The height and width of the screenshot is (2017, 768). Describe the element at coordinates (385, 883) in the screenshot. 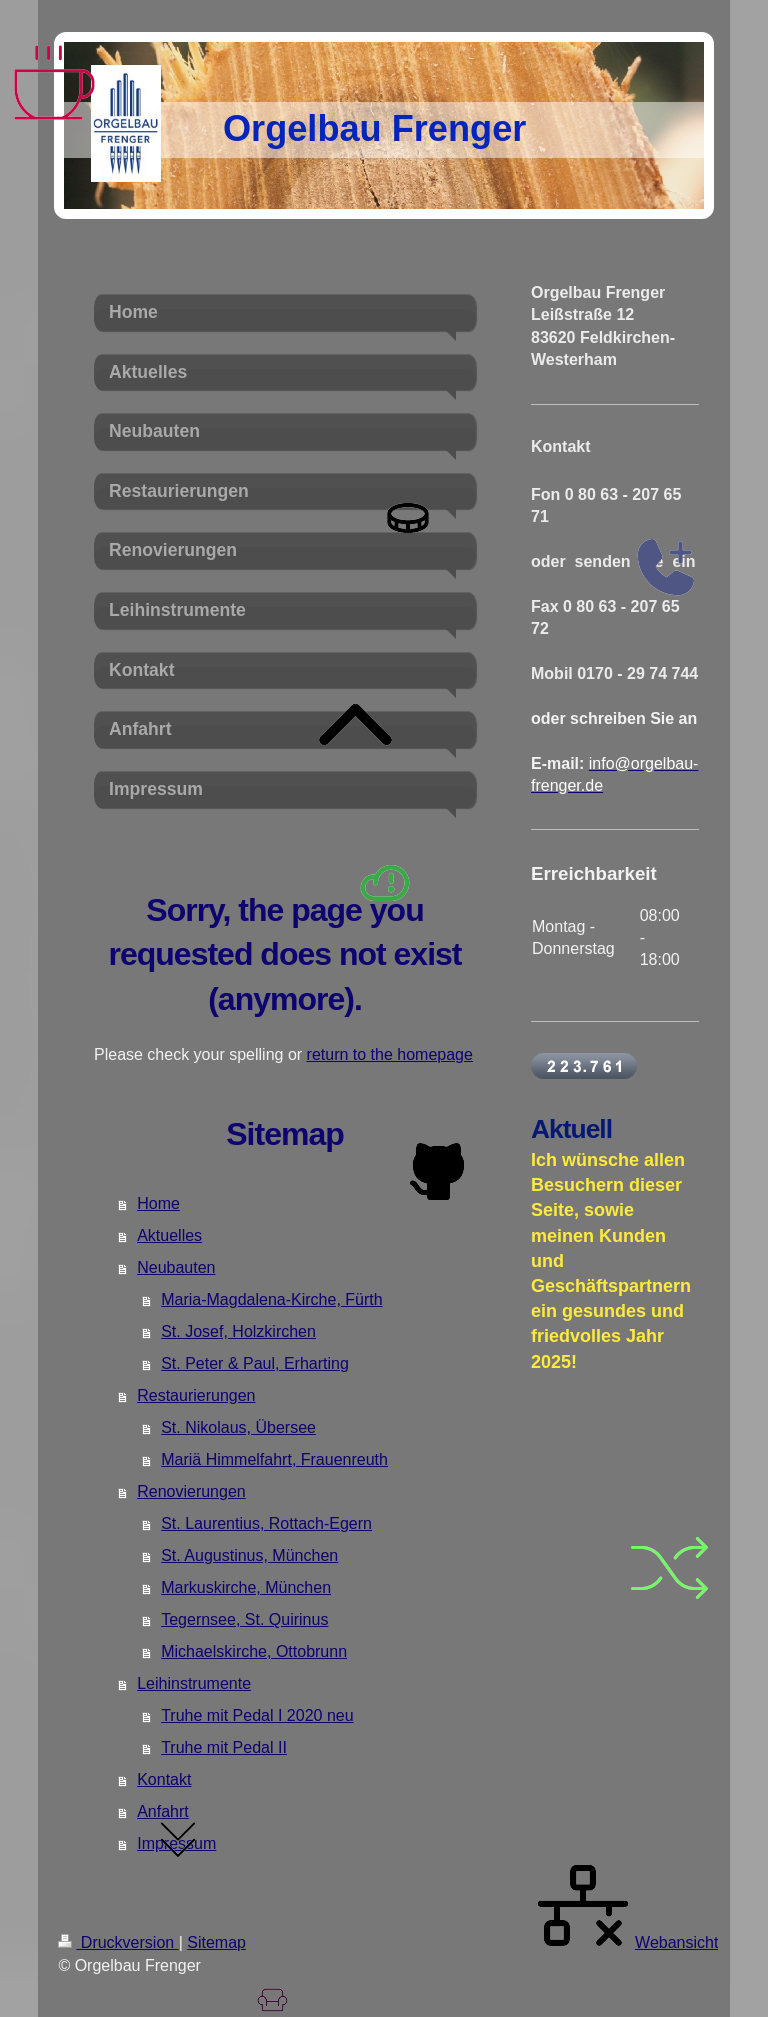

I see `cloud storage warning or error` at that location.